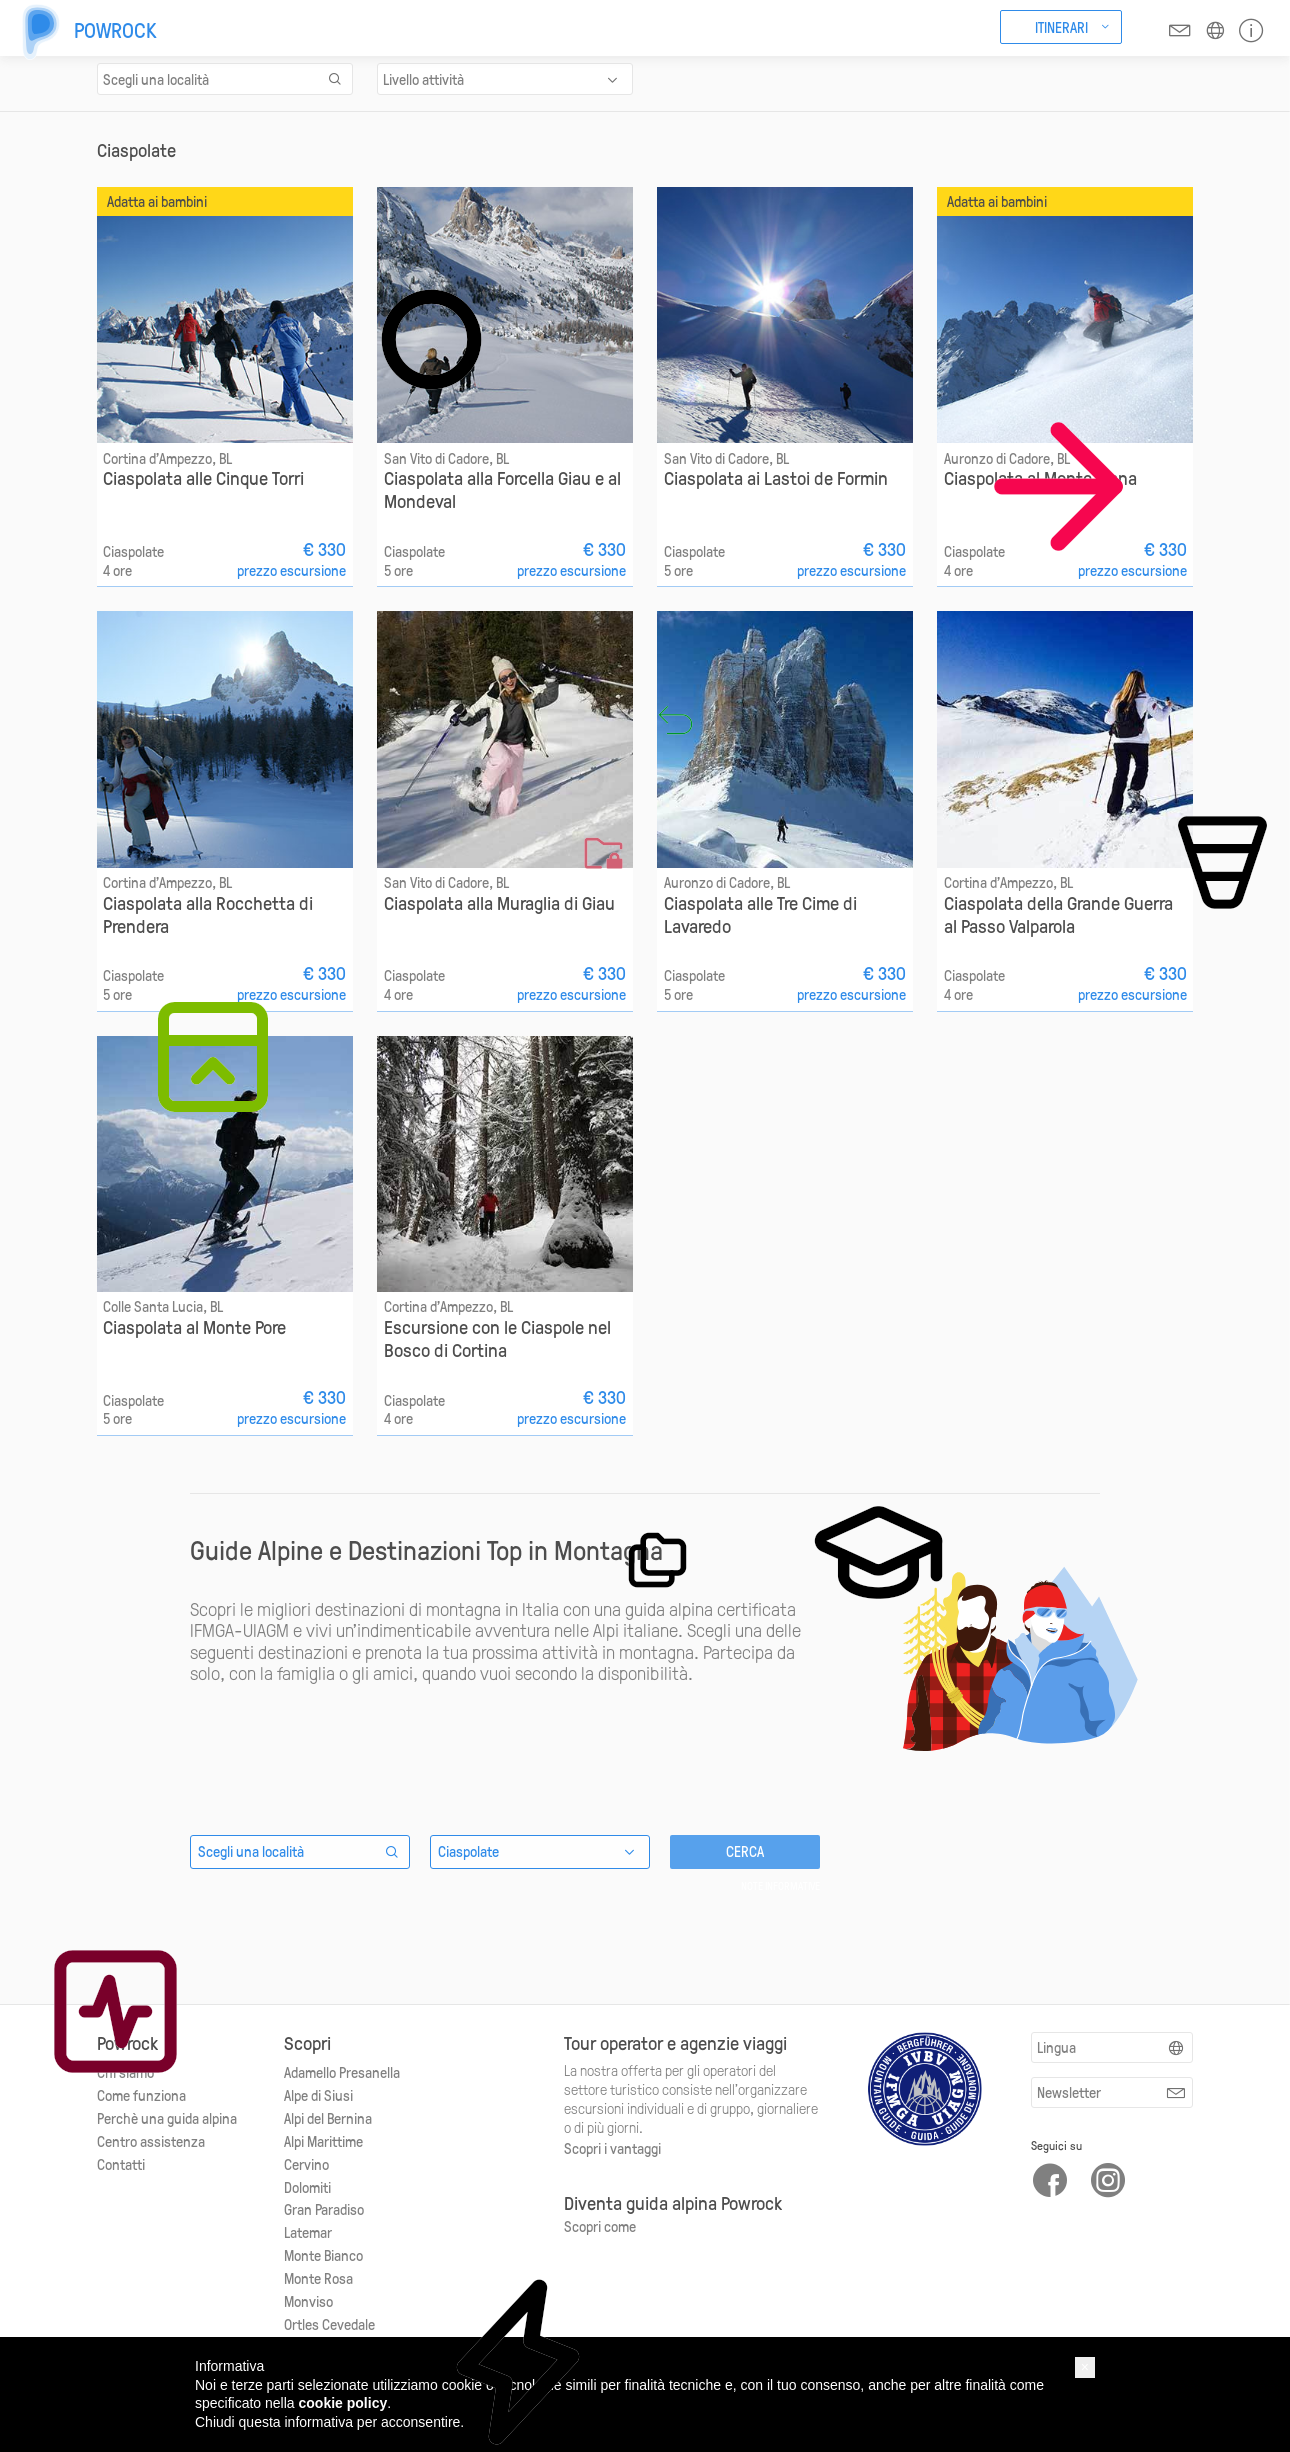 This screenshot has width=1290, height=2452. What do you see at coordinates (1222, 862) in the screenshot?
I see `view sales funnel analytics` at bounding box center [1222, 862].